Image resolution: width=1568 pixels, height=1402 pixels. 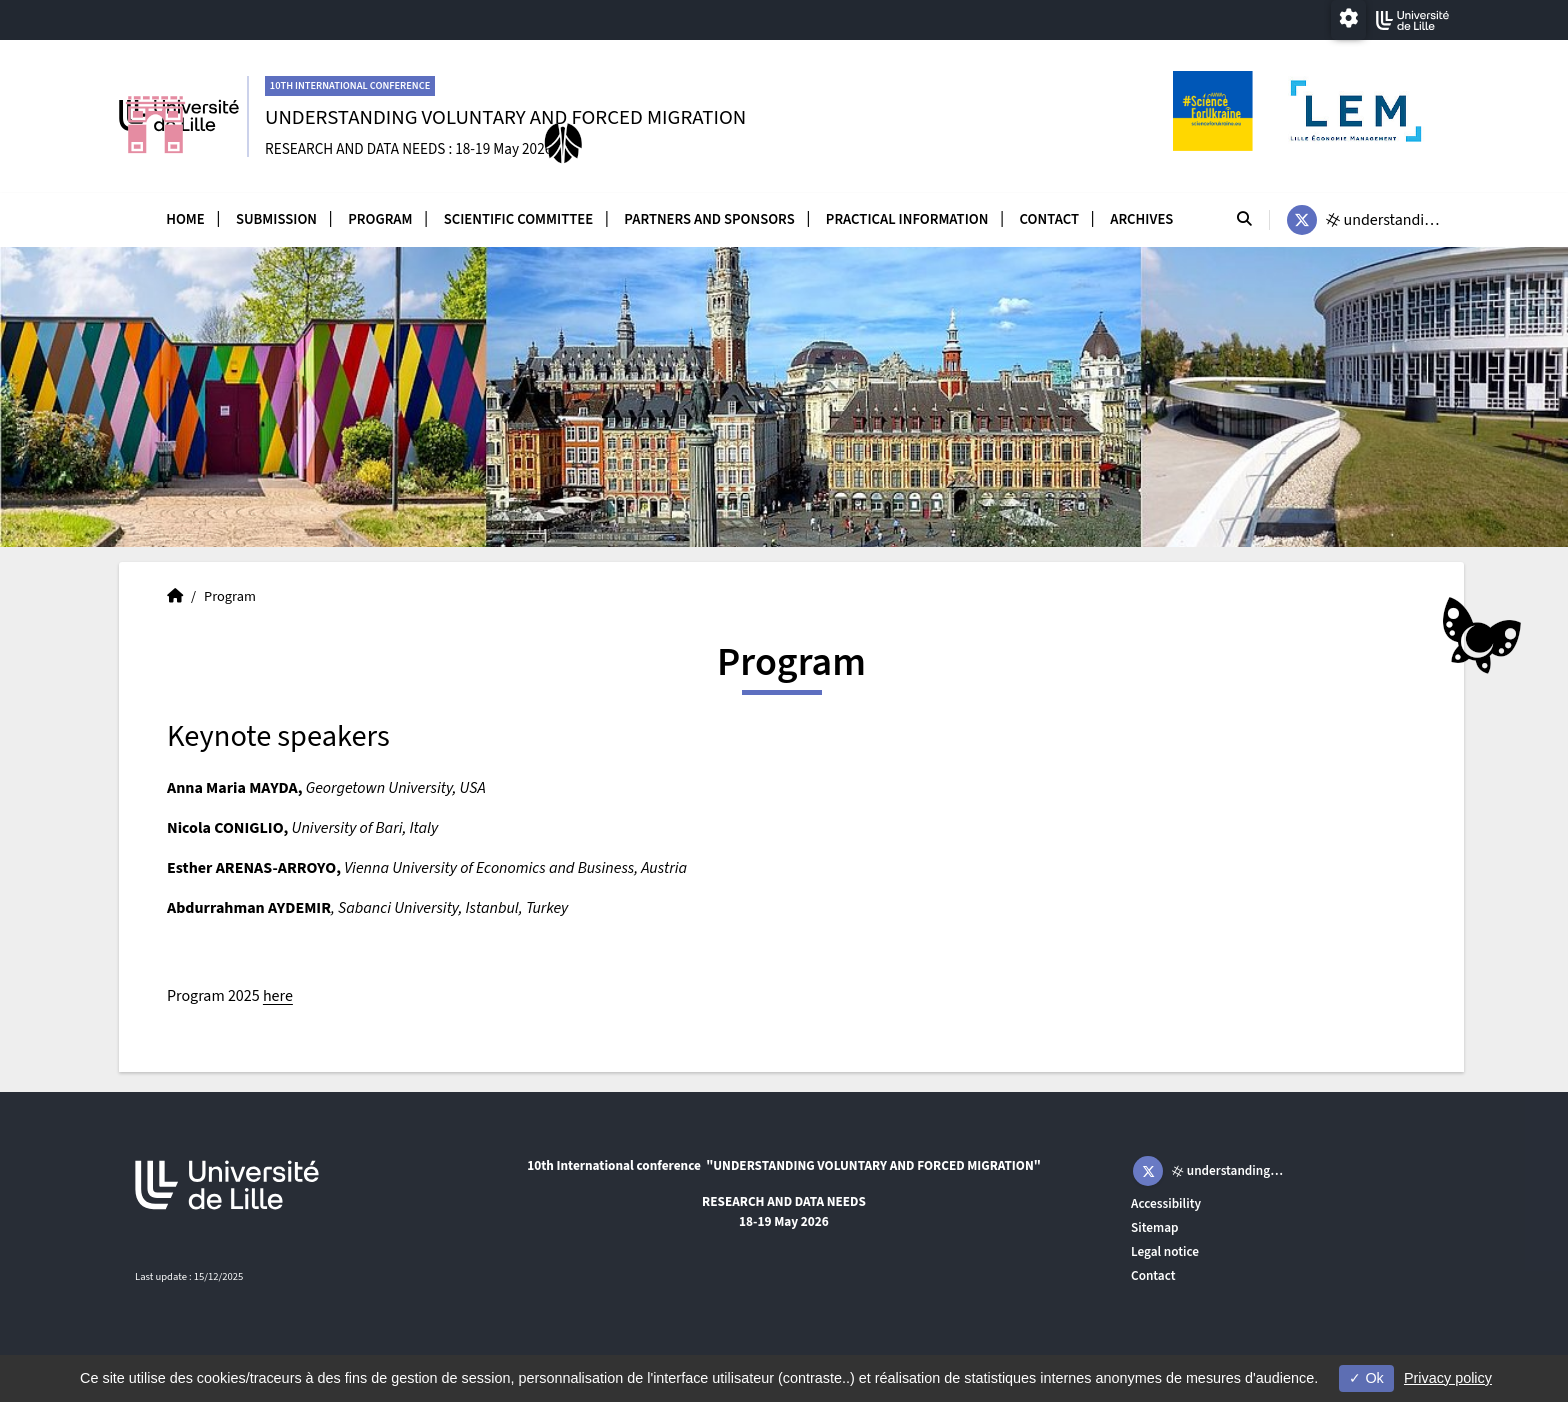 I want to click on open a loot crate or mystery item, so click(x=563, y=143).